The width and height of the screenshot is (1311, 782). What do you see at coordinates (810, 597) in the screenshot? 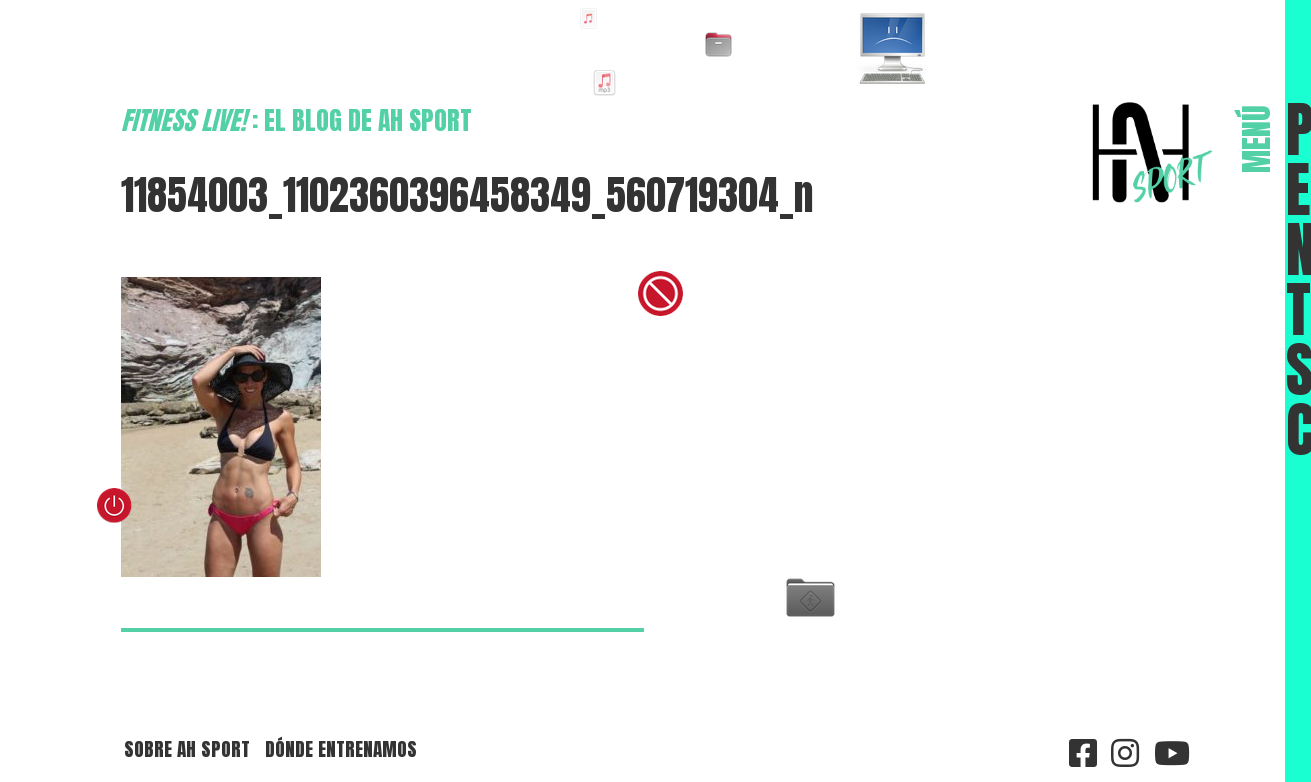
I see `access public or shared folder` at bounding box center [810, 597].